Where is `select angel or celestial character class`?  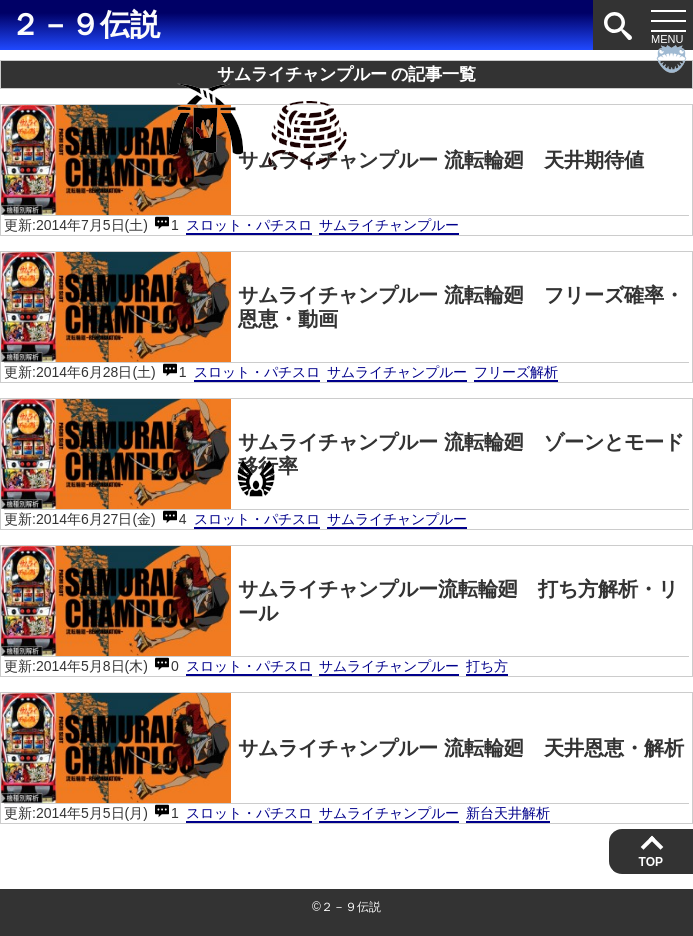 select angel or celestial character class is located at coordinates (256, 478).